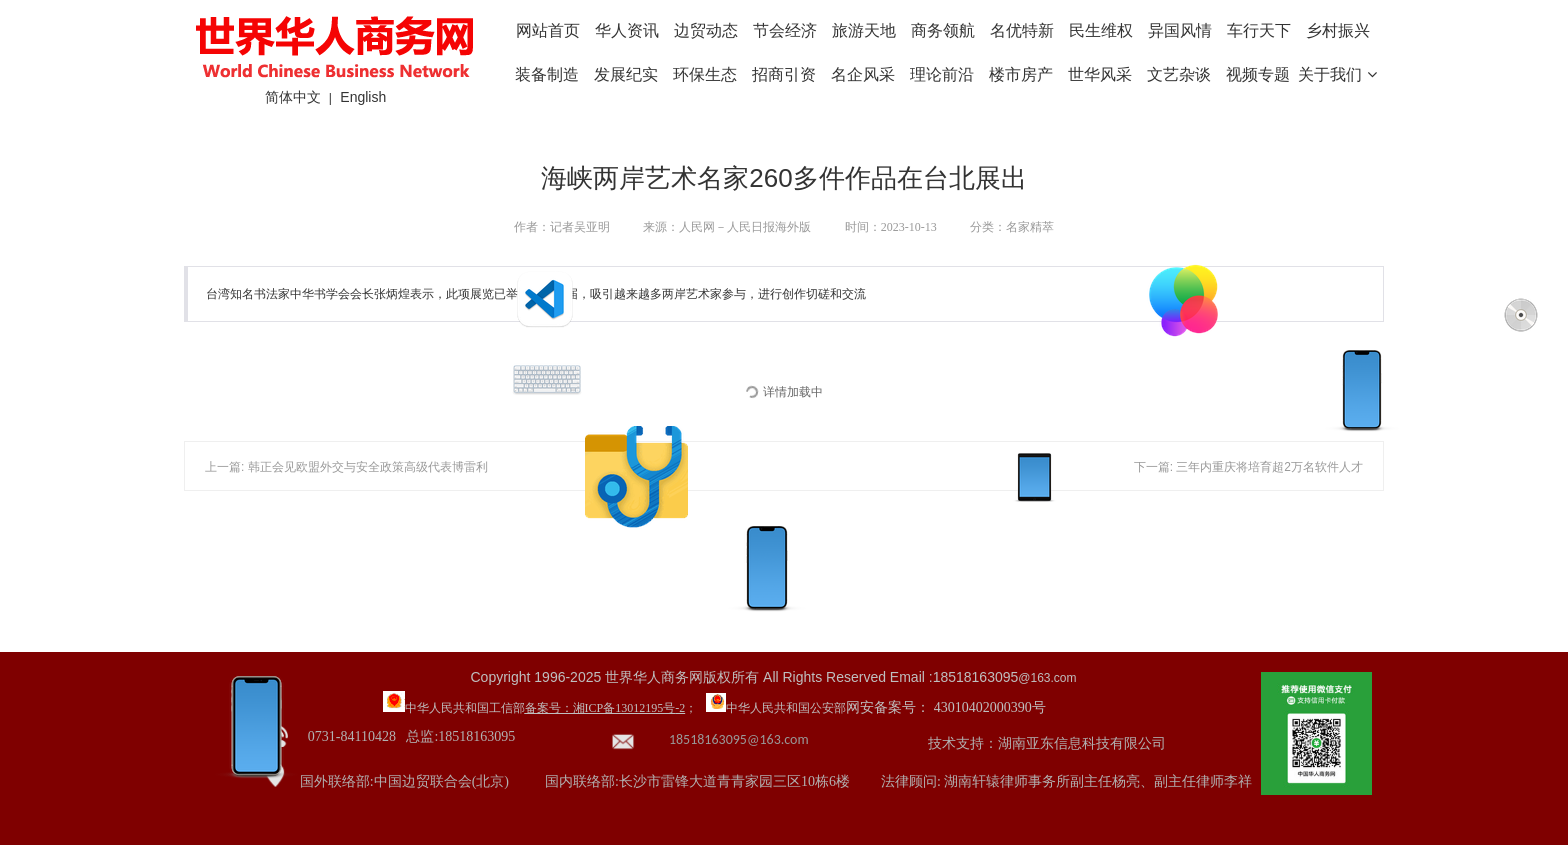 This screenshot has width=1568, height=845. Describe the element at coordinates (547, 379) in the screenshot. I see `connect a bluetooth keyboard` at that location.